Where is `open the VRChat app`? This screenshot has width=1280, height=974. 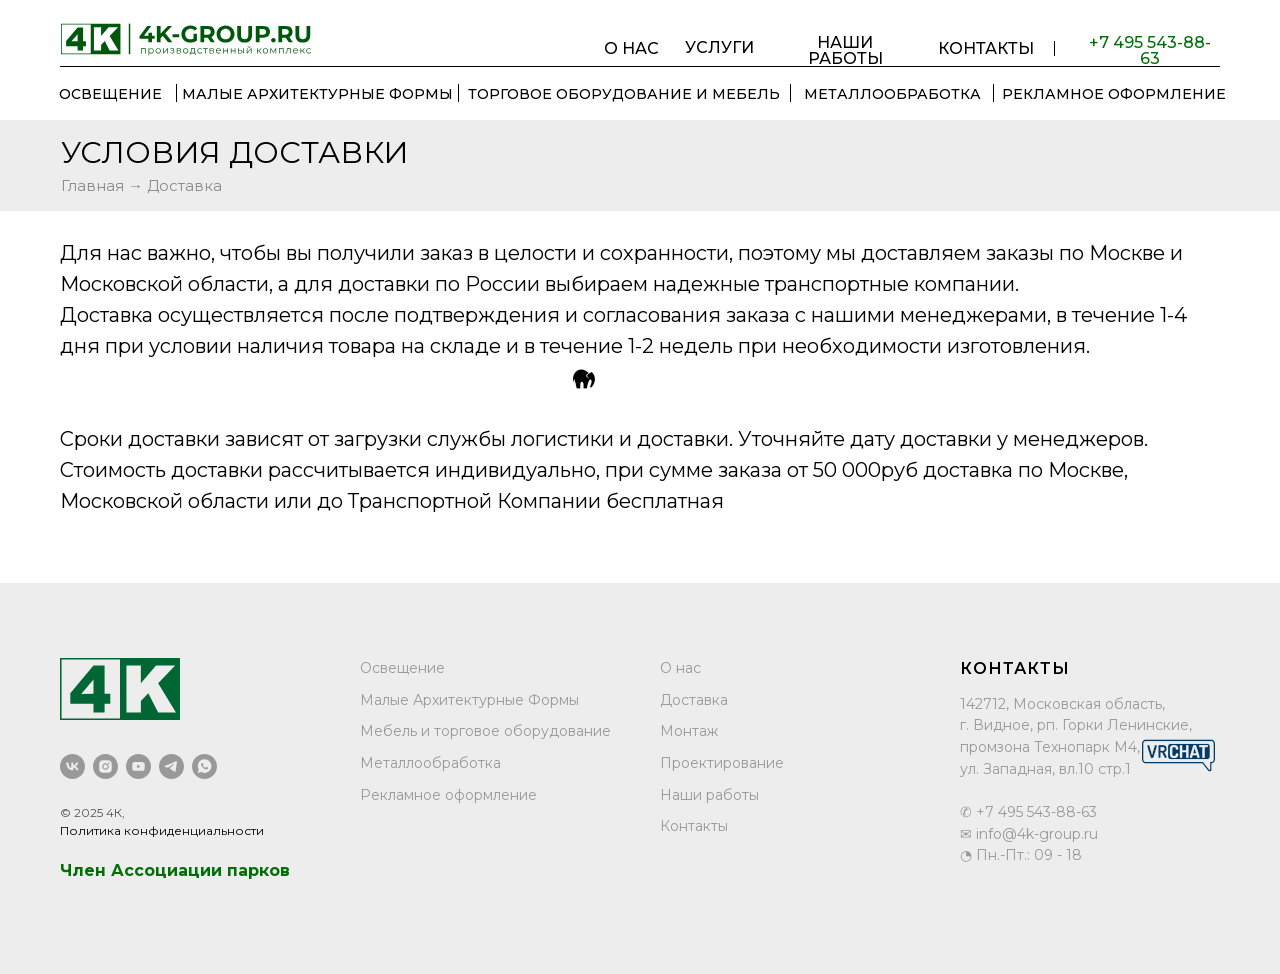 open the VRChat app is located at coordinates (1178, 755).